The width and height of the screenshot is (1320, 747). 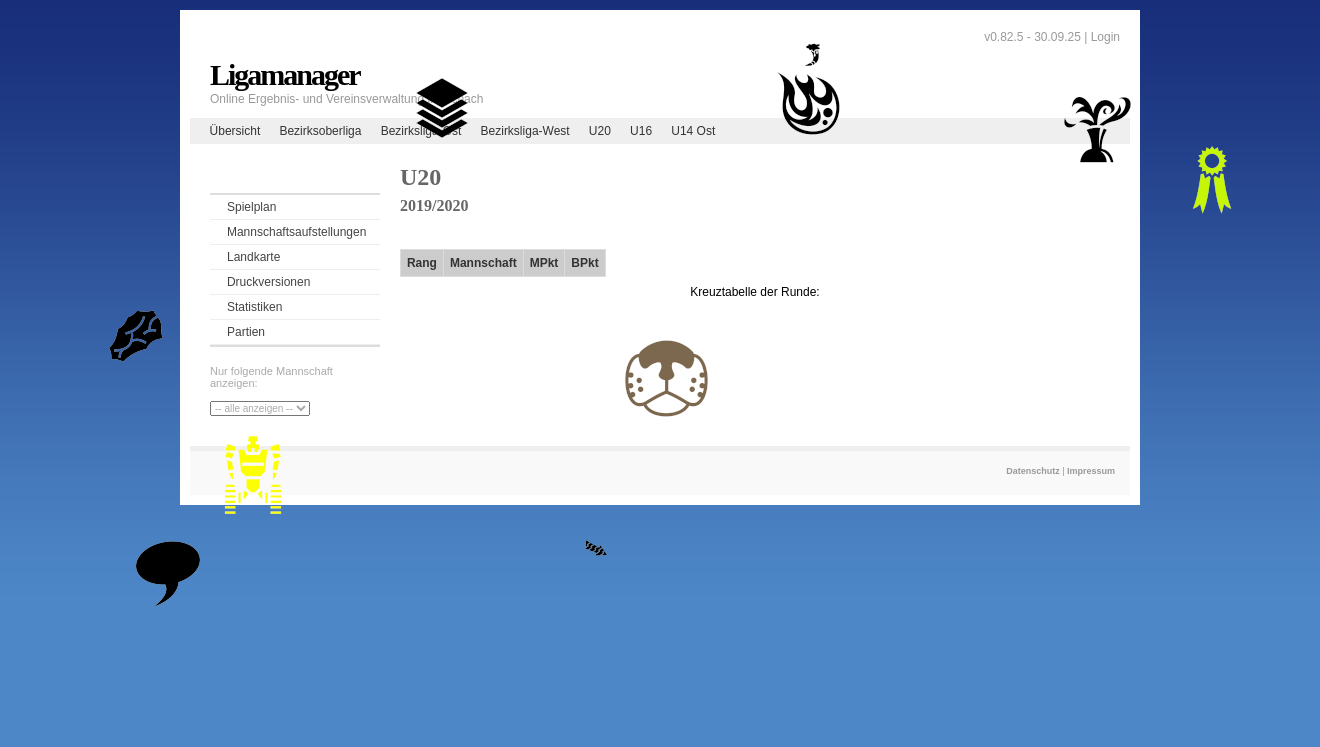 I want to click on view layers or stacked elements, so click(x=442, y=108).